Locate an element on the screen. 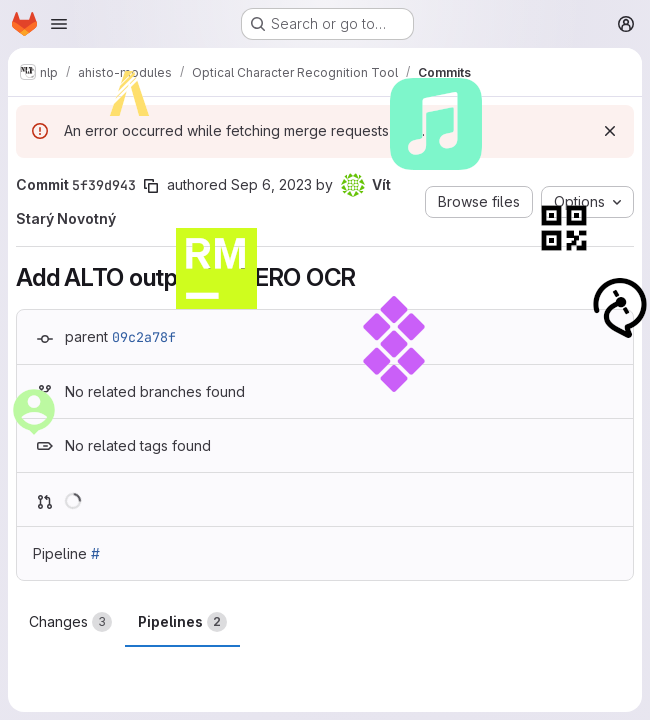 This screenshot has height=720, width=650. open RubyMine IDE is located at coordinates (216, 268).